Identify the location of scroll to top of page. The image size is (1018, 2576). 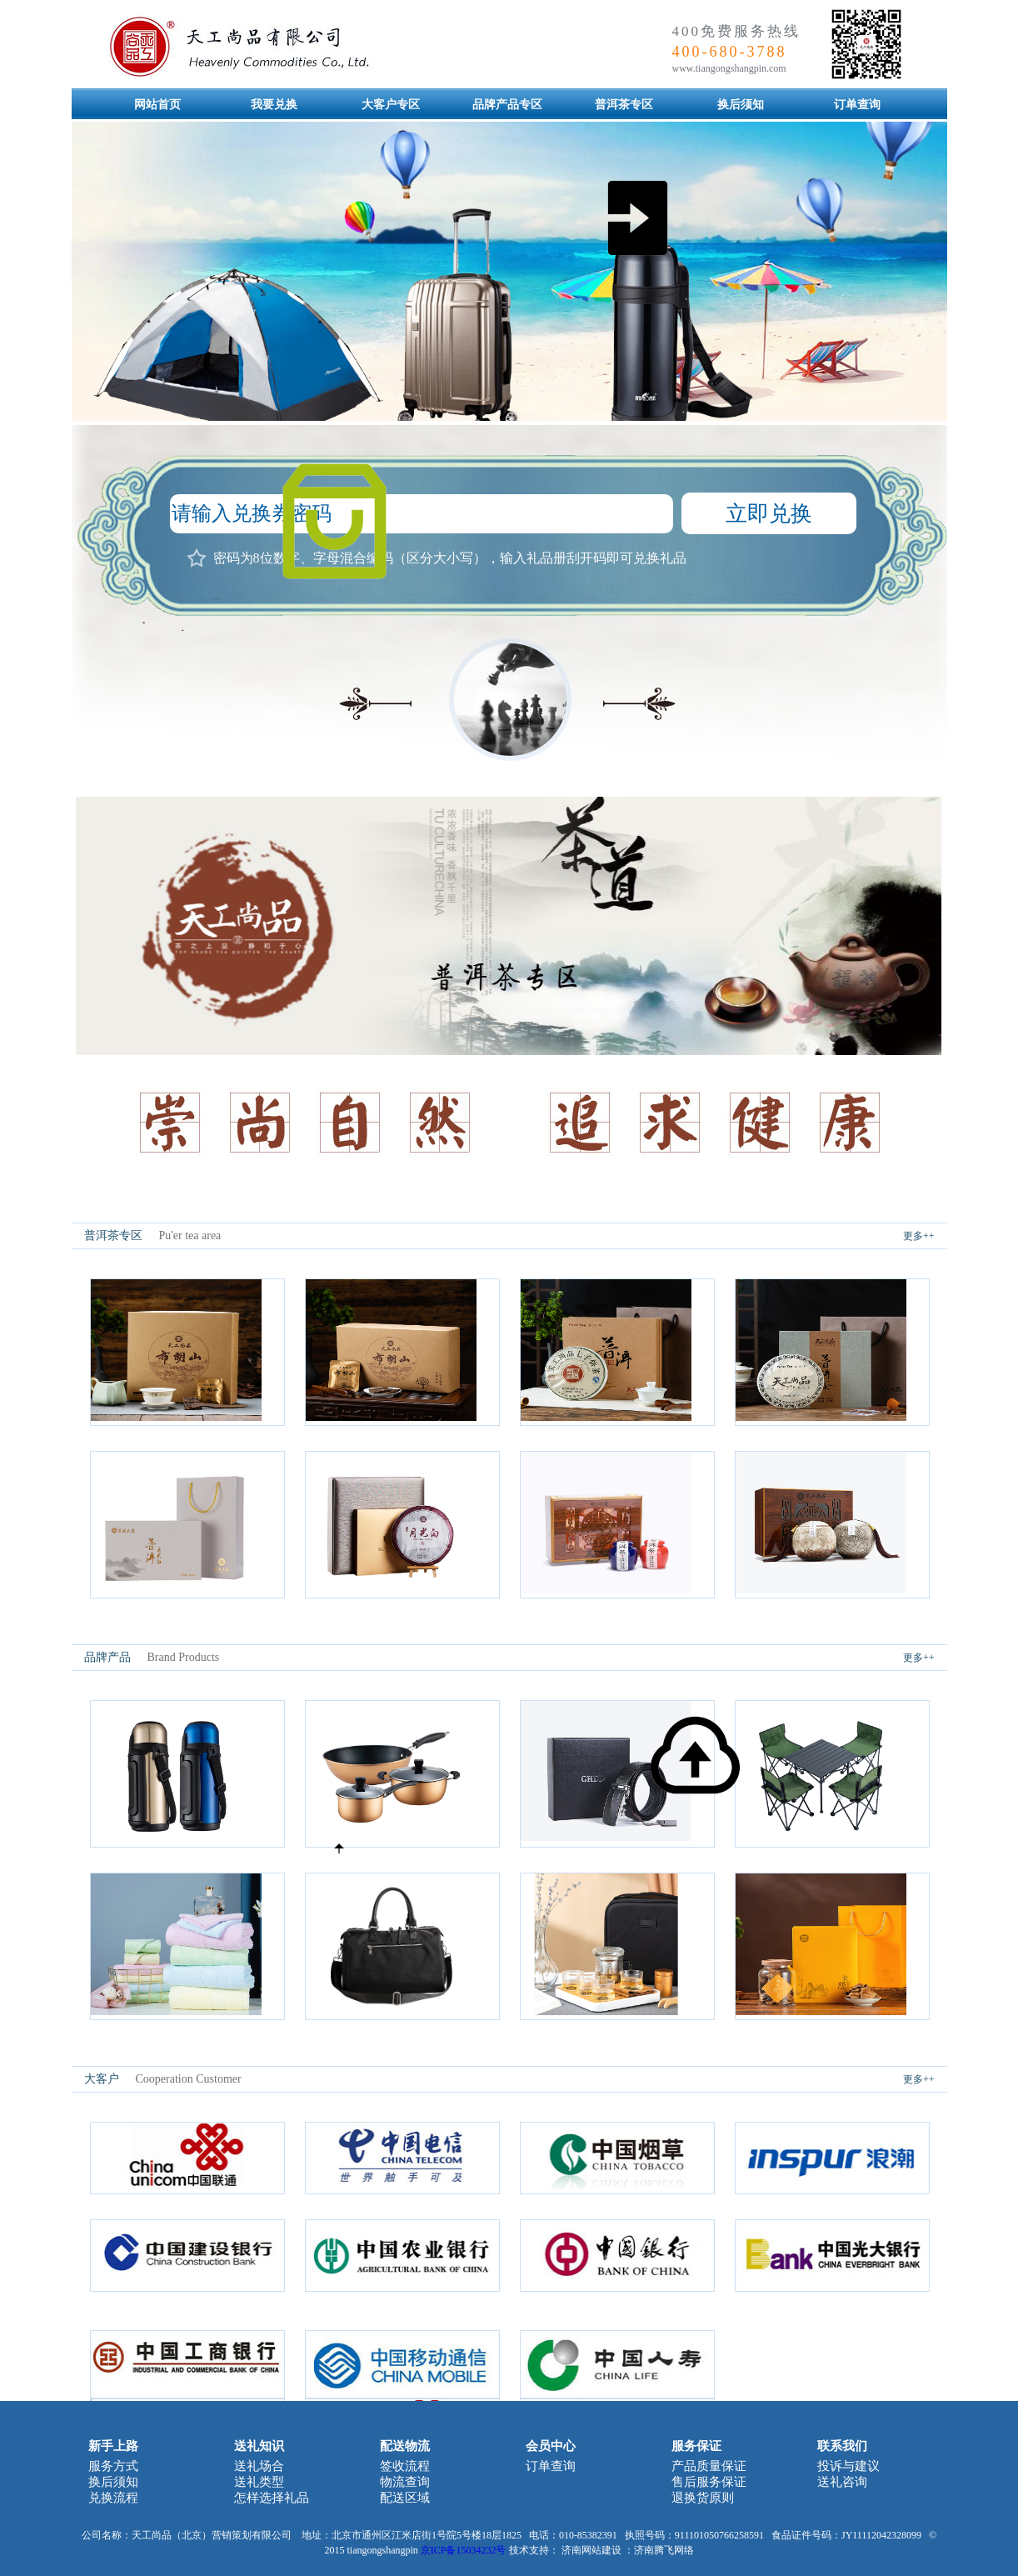
(339, 1848).